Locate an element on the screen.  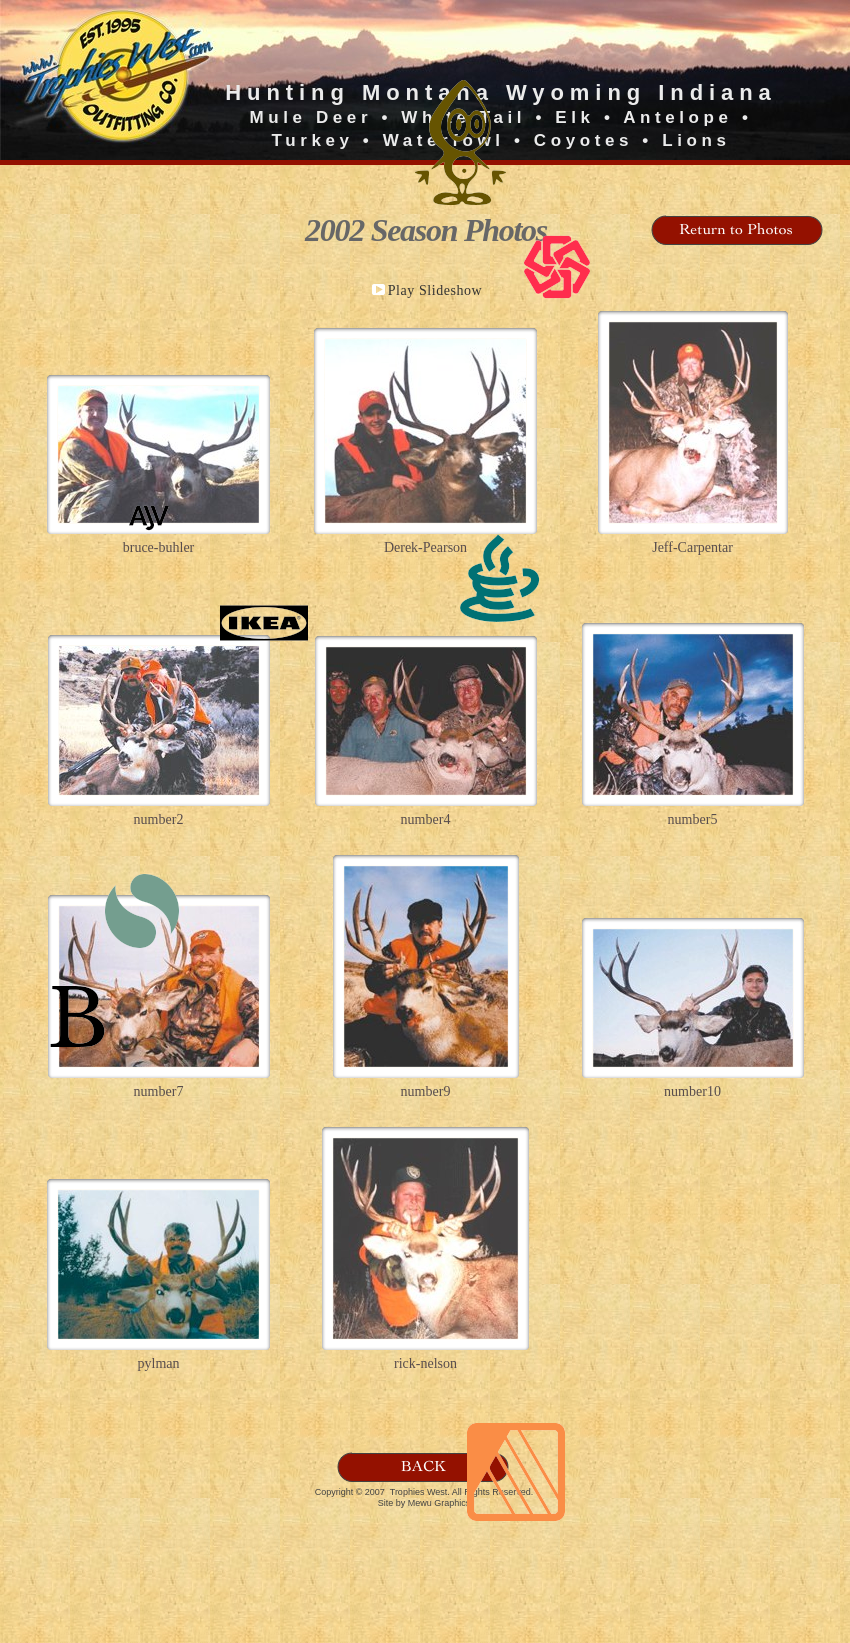
images.cv logo is located at coordinates (557, 267).